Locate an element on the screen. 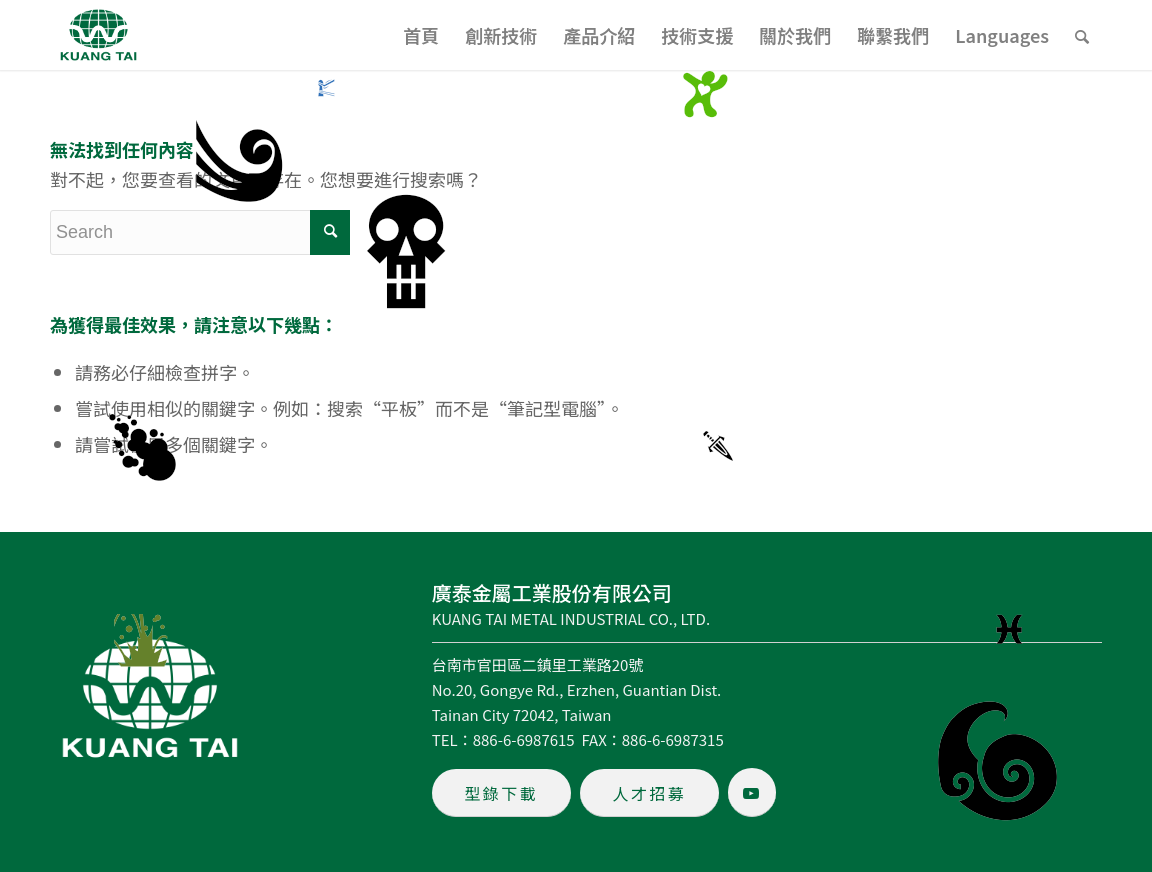 The width and height of the screenshot is (1152, 872). indicates player death or game over state is located at coordinates (405, 250).